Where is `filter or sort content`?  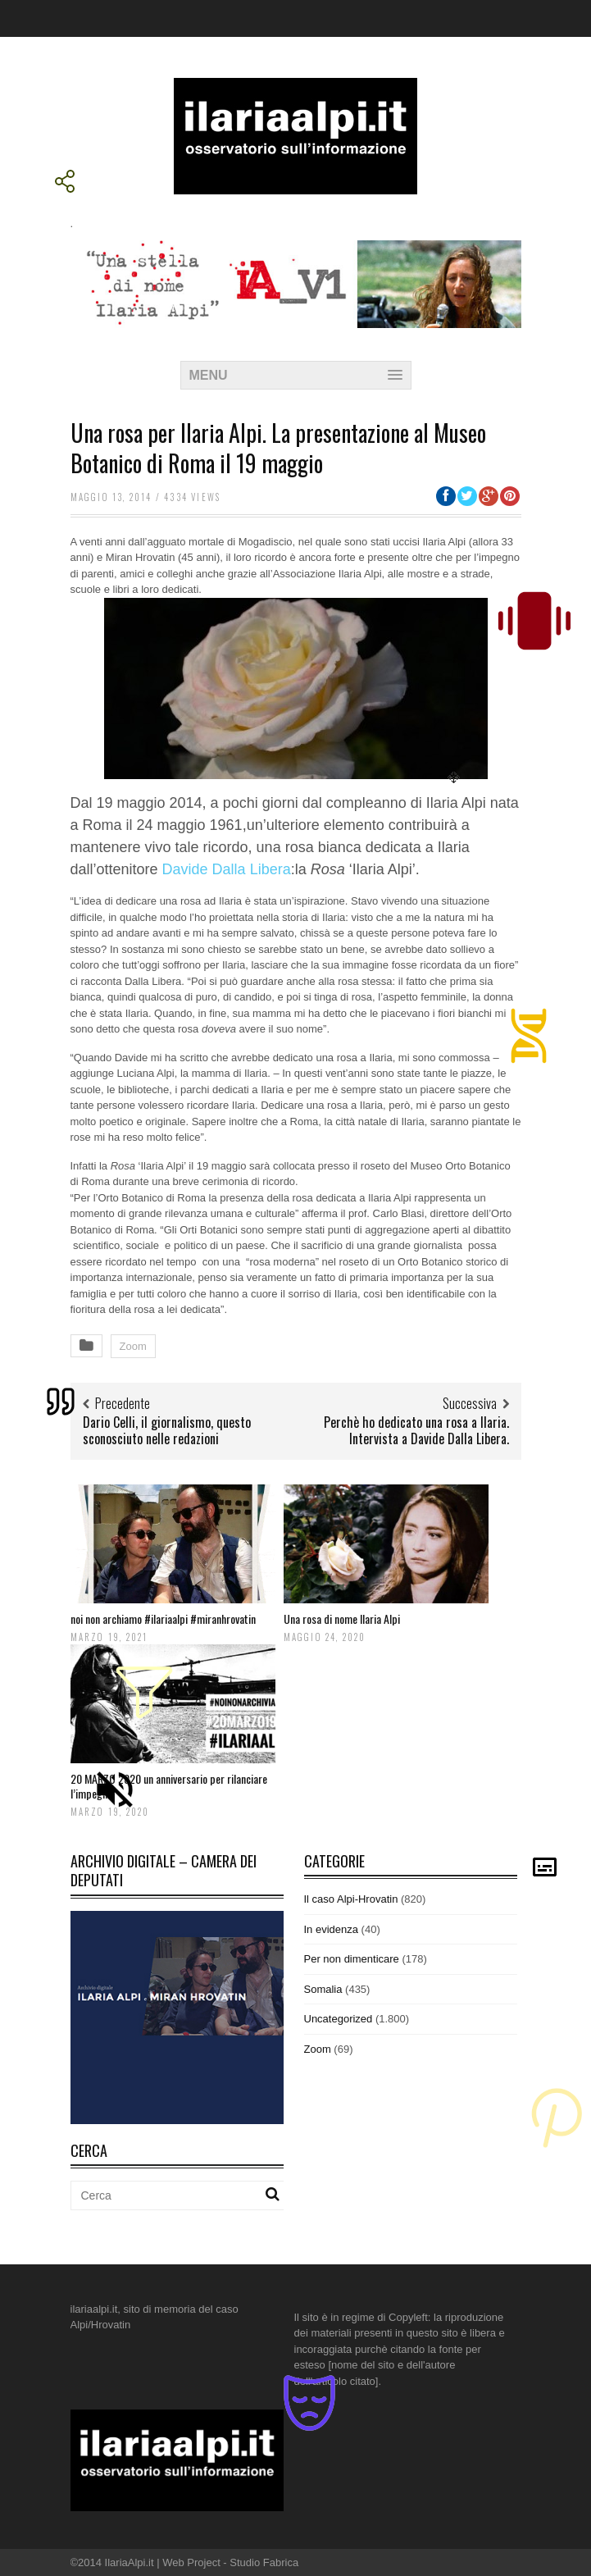 filter or sort content is located at coordinates (144, 1690).